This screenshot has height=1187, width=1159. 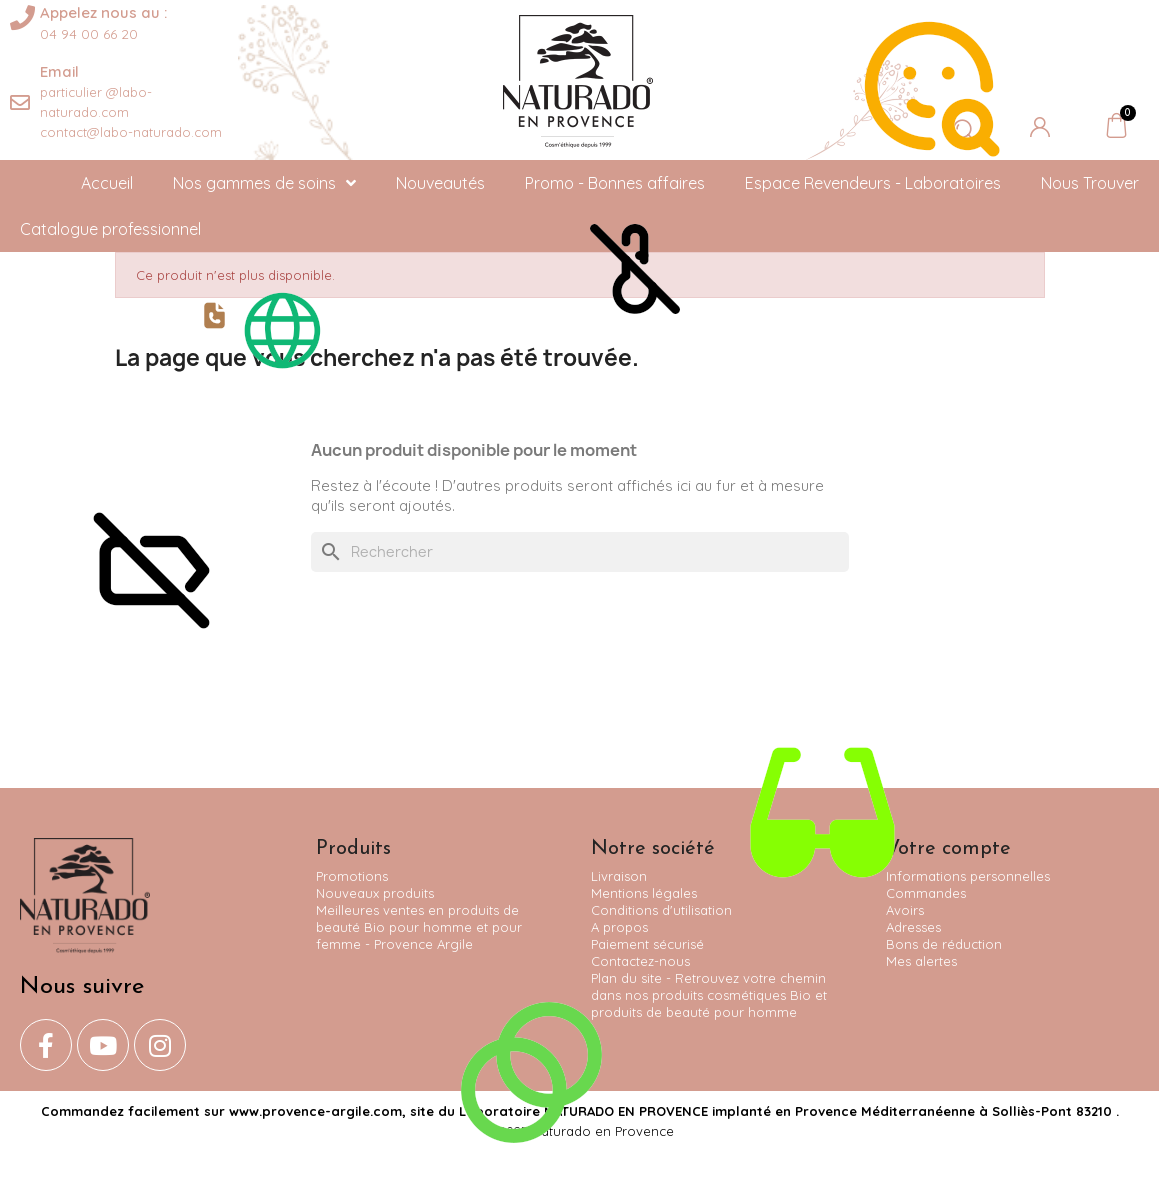 I want to click on access global or web-related settings, so click(x=279, y=333).